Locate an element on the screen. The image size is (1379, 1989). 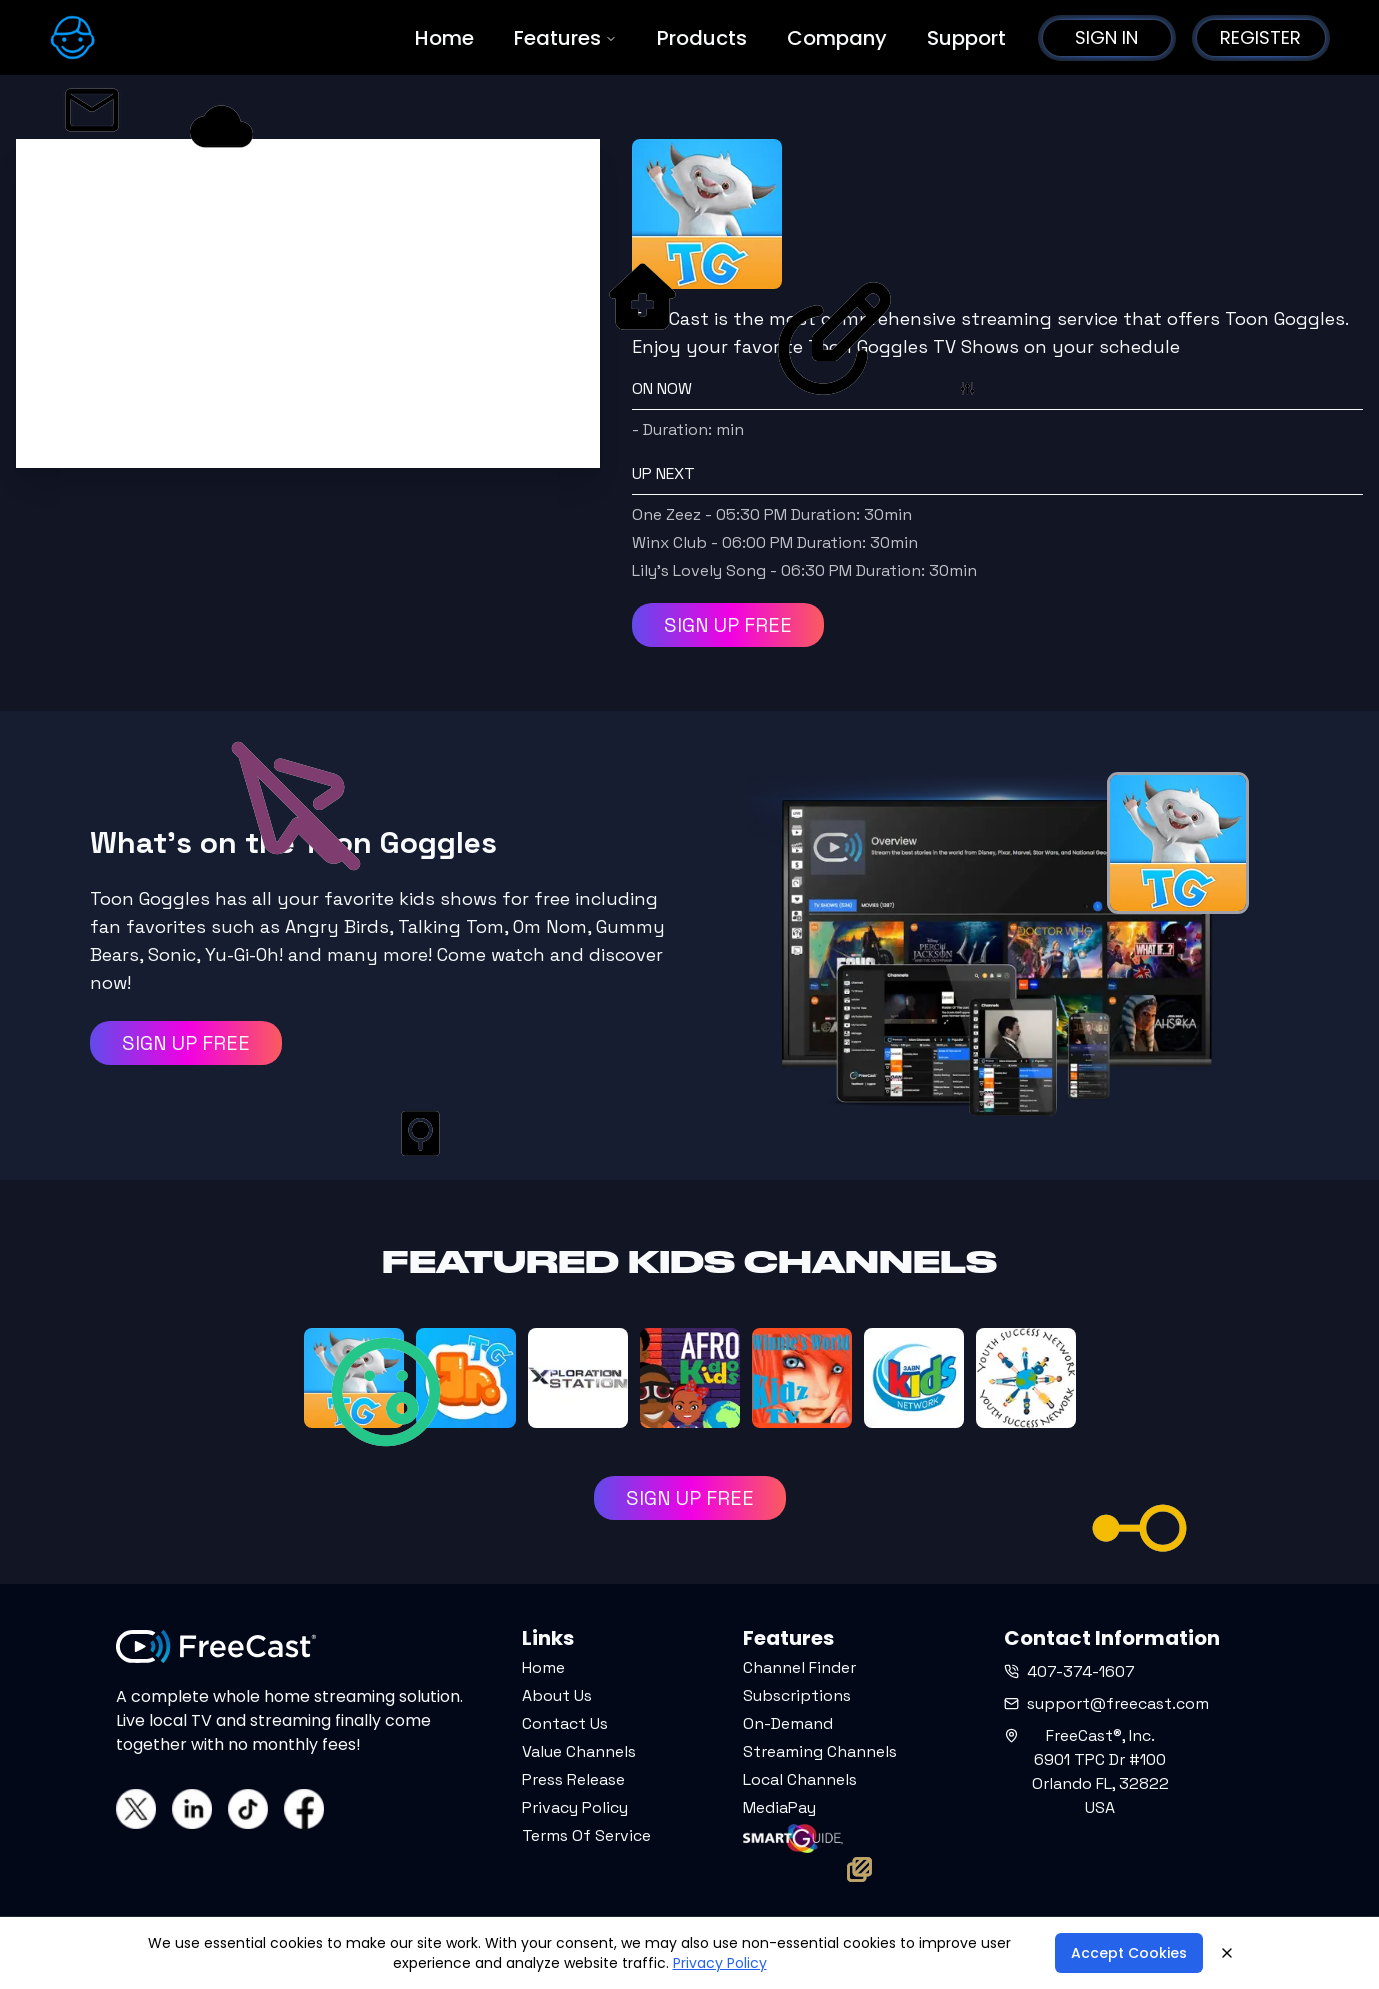
open your email inbox is located at coordinates (92, 110).